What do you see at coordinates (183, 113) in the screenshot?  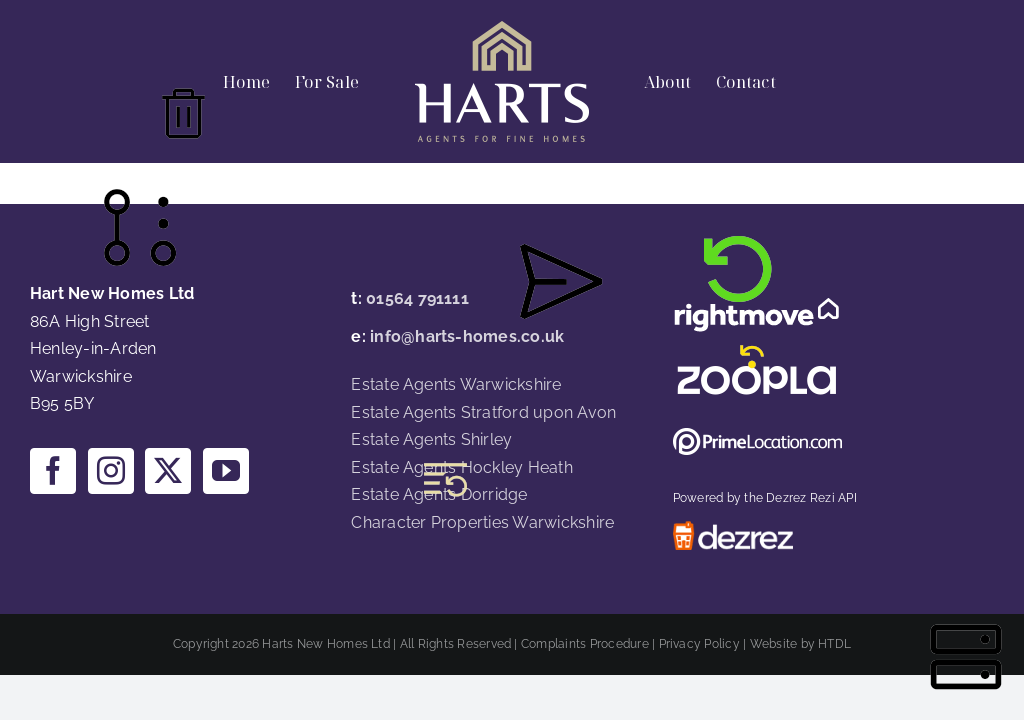 I see `delete selected item` at bounding box center [183, 113].